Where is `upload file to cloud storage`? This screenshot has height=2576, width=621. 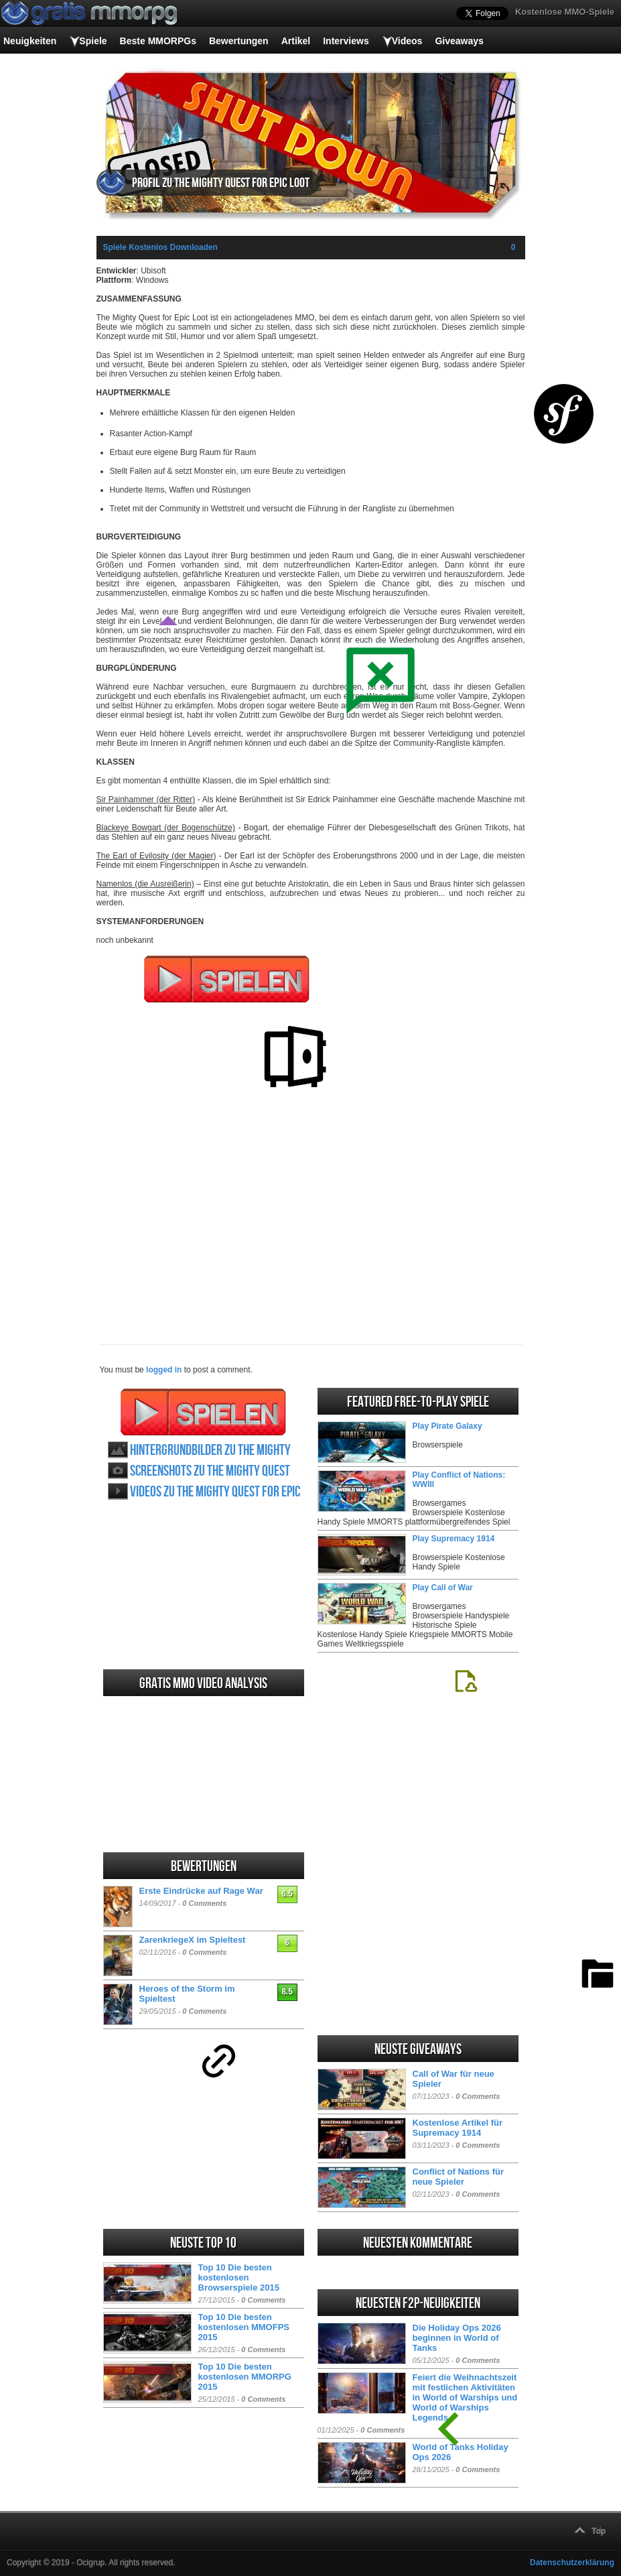
upload file to cloud storage is located at coordinates (465, 1681).